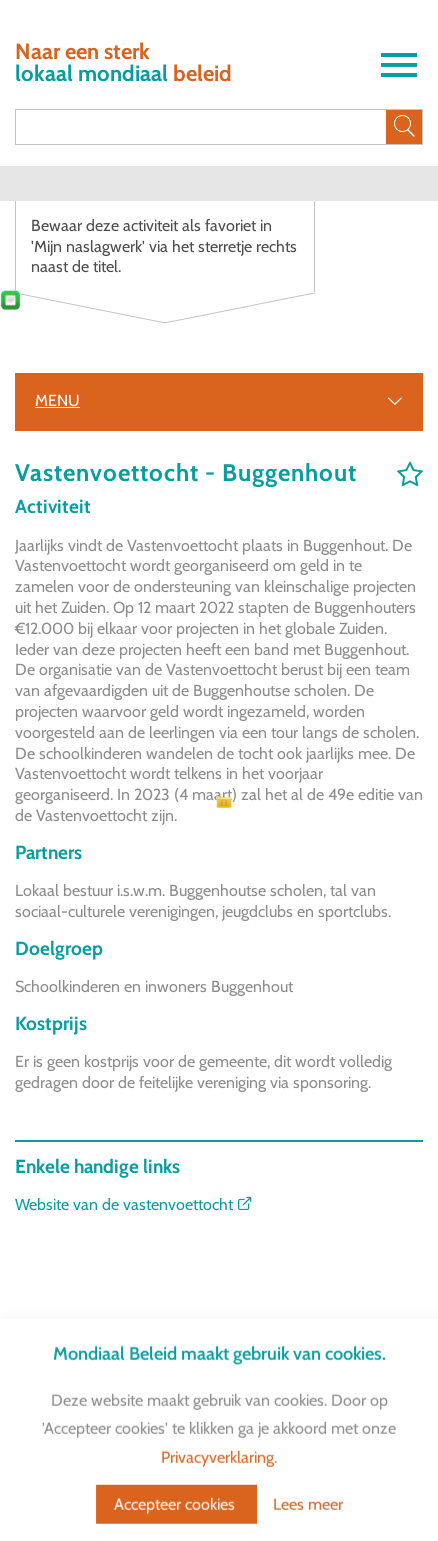 The width and height of the screenshot is (438, 1541). Describe the element at coordinates (224, 802) in the screenshot. I see `open your videos folder` at that location.